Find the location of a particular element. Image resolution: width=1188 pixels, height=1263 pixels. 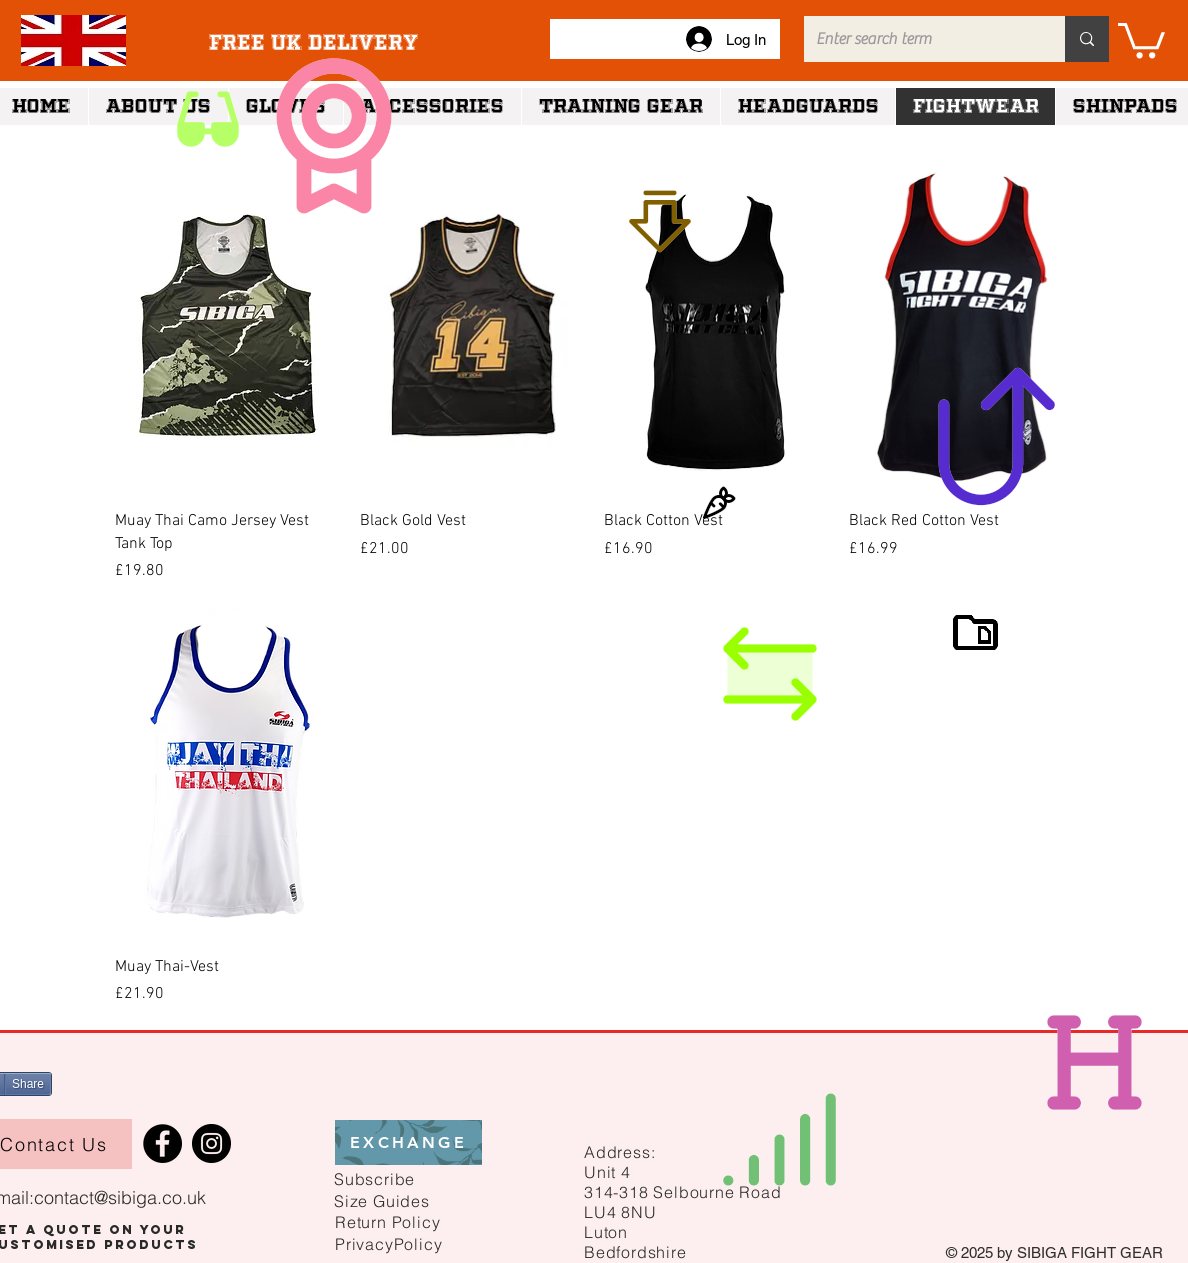

swap or exchange items is located at coordinates (770, 674).